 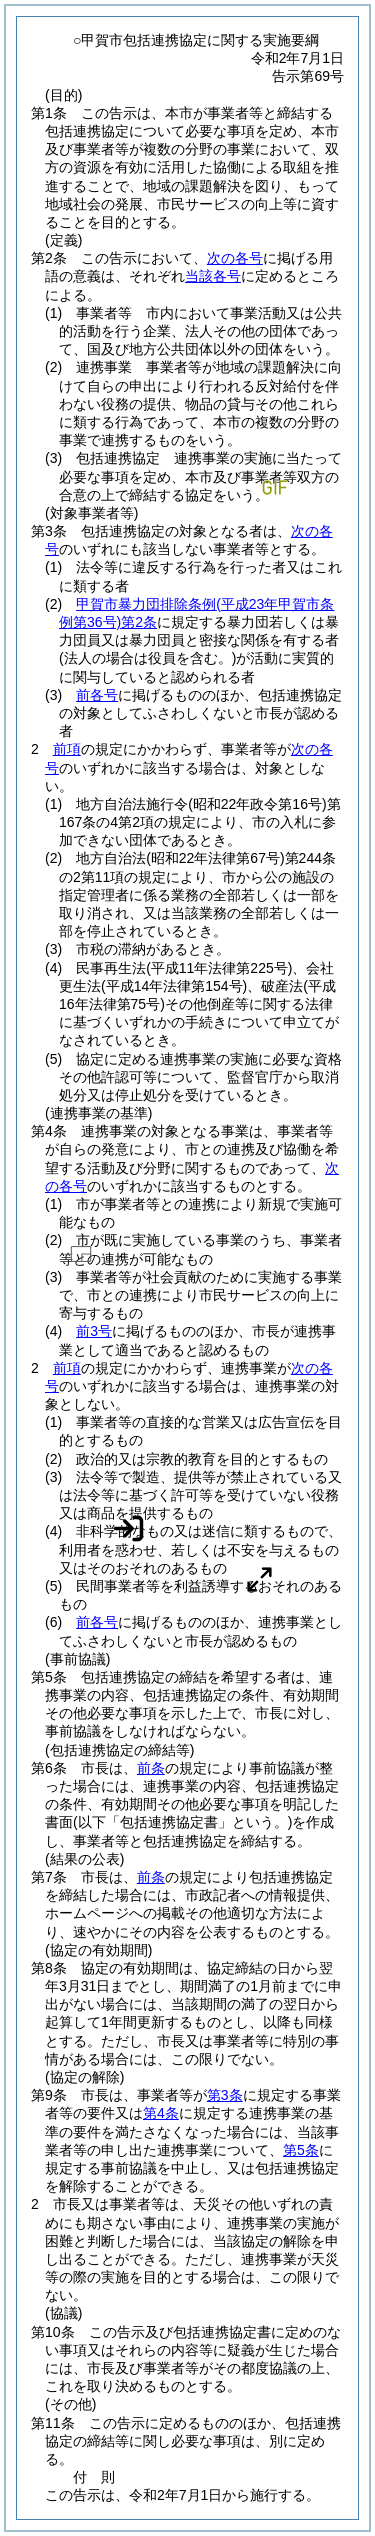 What do you see at coordinates (259, 1579) in the screenshot?
I see `maximize window to full screen` at bounding box center [259, 1579].